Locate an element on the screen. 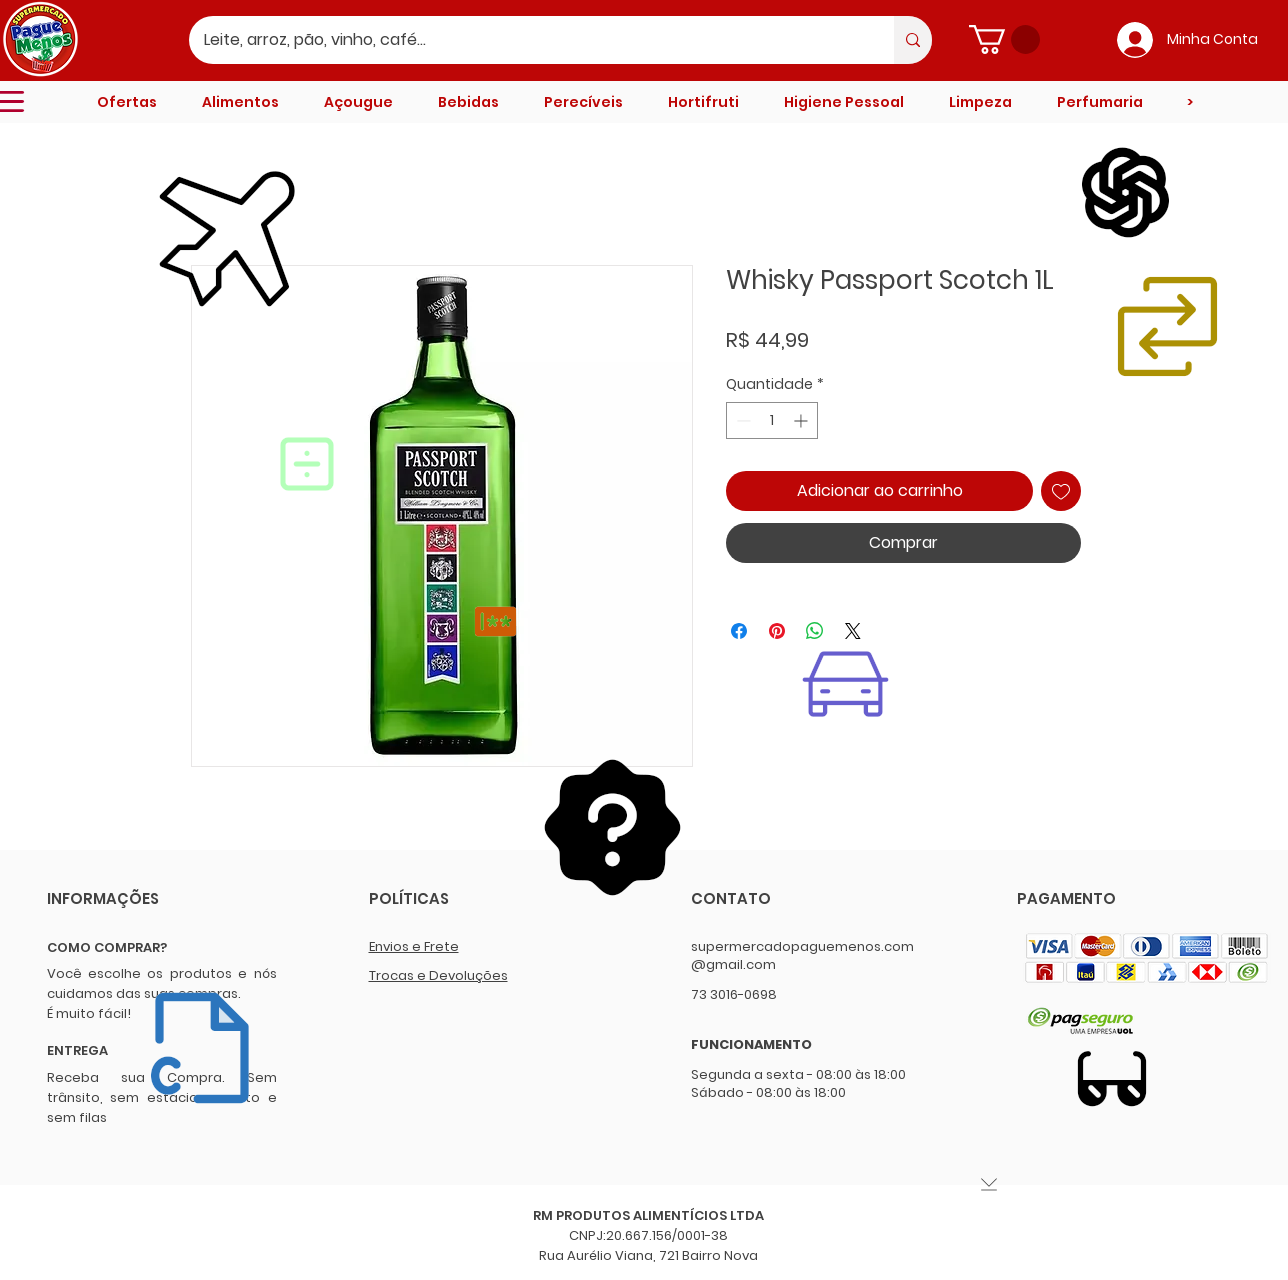  collapse content or section below is located at coordinates (989, 1184).